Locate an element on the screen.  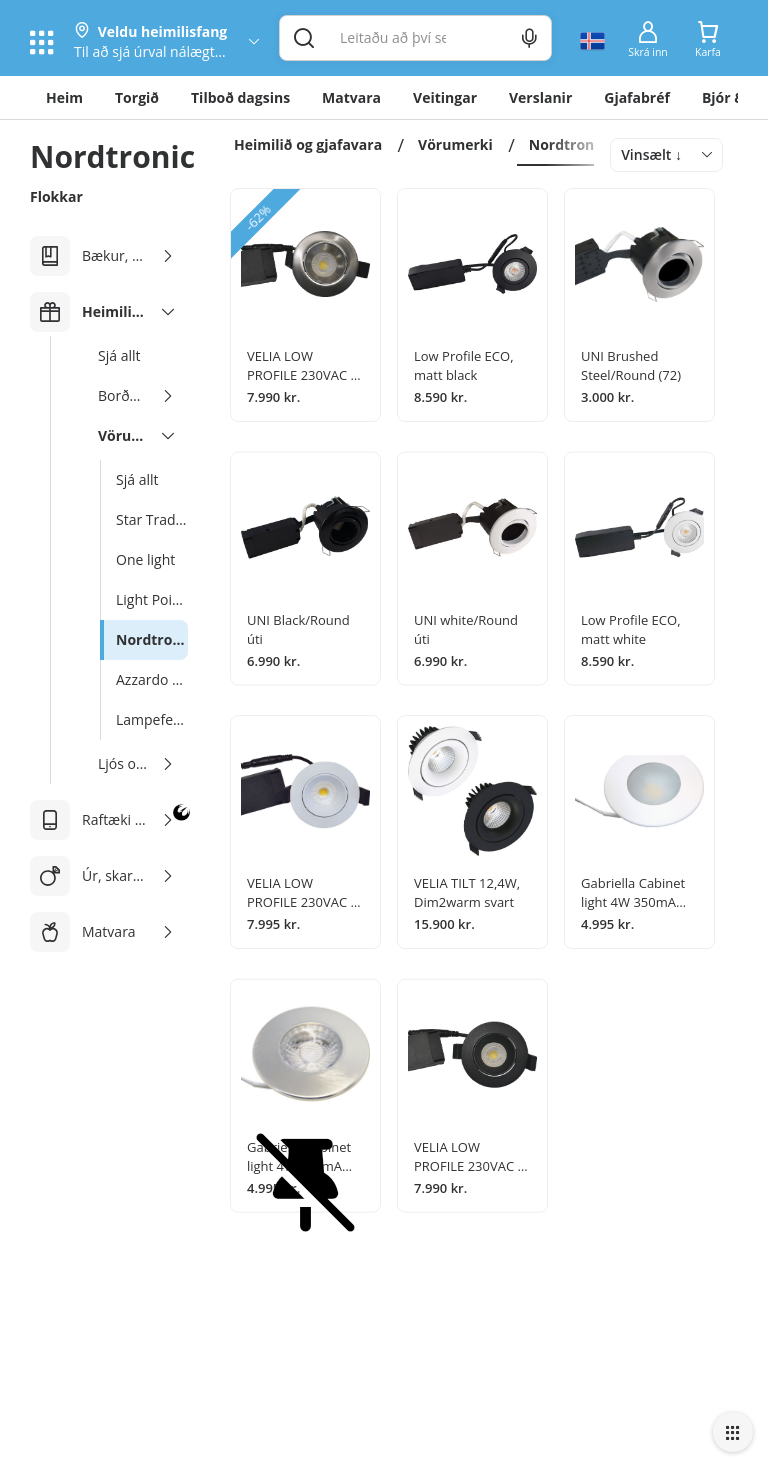
unpin this item is located at coordinates (305, 1182).